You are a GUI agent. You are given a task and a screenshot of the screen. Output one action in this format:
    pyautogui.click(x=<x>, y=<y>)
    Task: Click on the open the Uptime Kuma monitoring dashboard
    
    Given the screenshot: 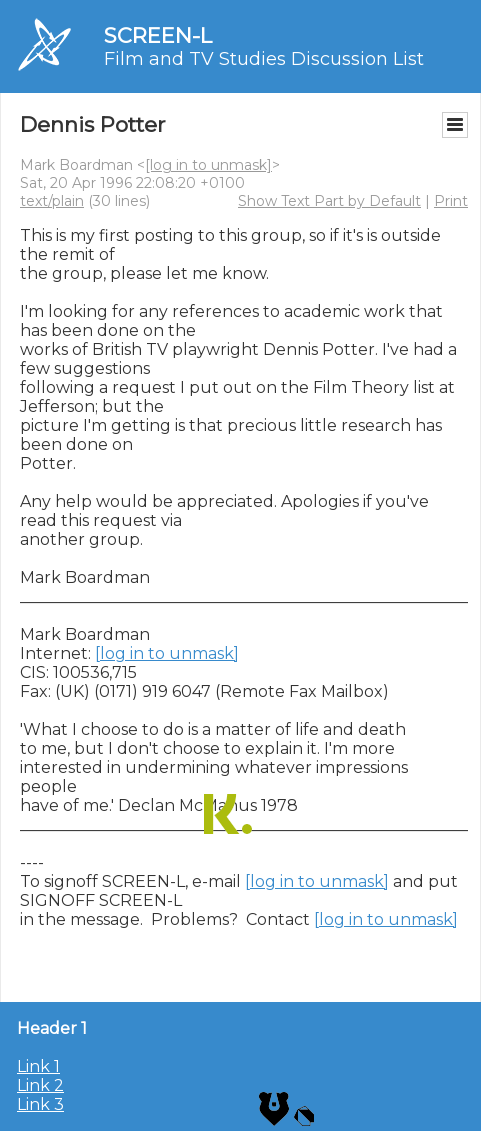 What is the action you would take?
    pyautogui.click(x=274, y=1109)
    